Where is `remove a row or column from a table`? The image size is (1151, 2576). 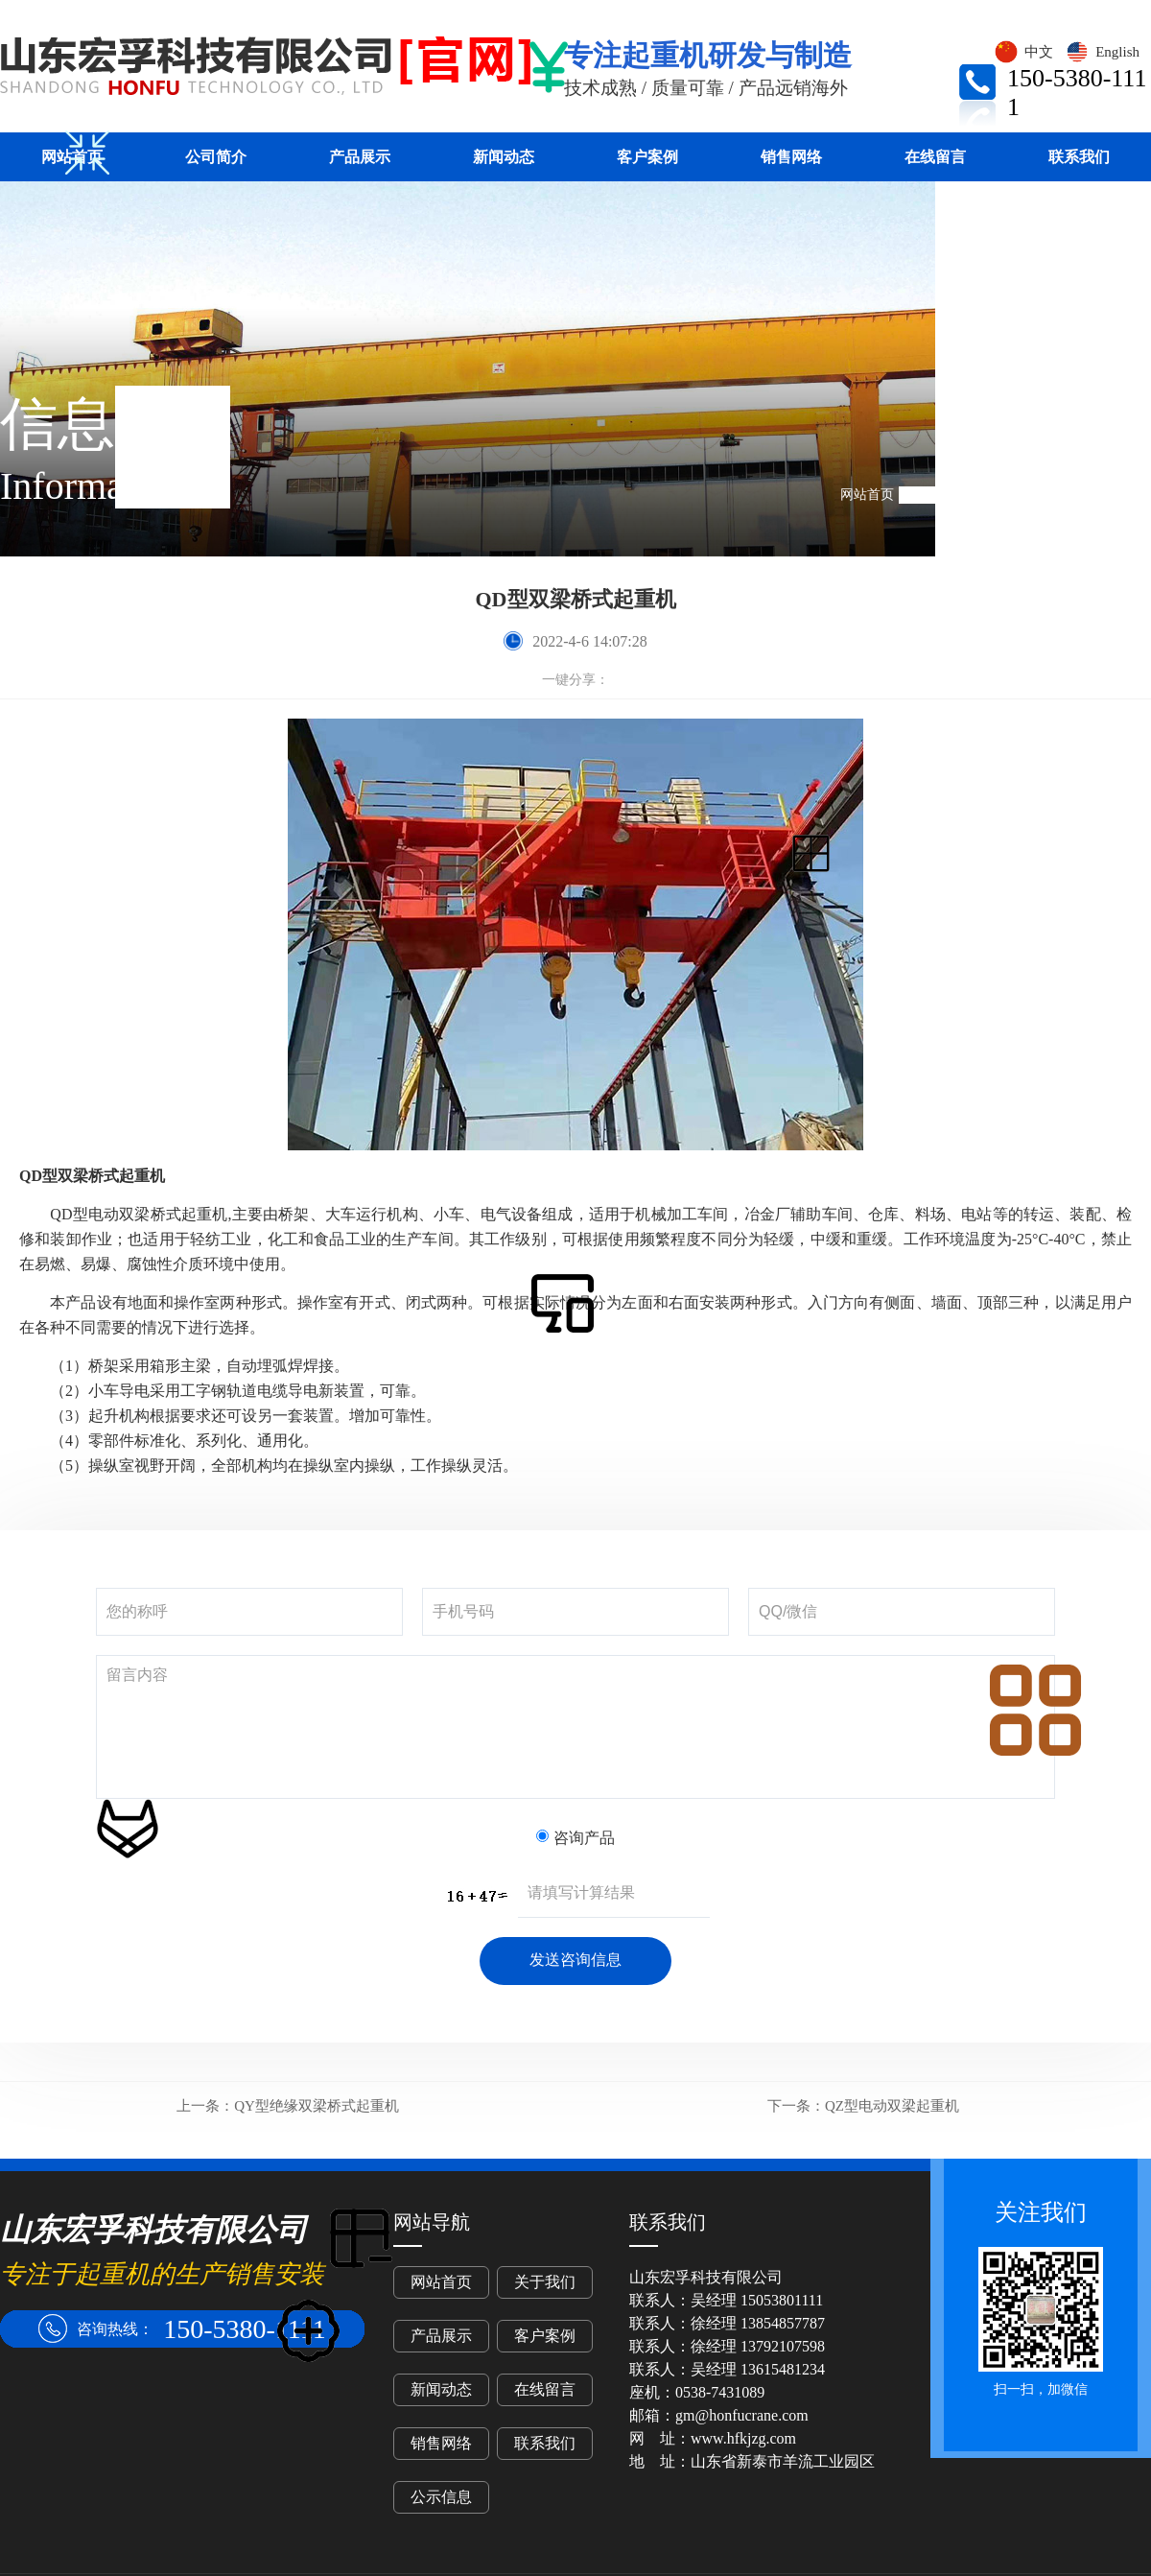 remove a row or column from a table is located at coordinates (360, 2238).